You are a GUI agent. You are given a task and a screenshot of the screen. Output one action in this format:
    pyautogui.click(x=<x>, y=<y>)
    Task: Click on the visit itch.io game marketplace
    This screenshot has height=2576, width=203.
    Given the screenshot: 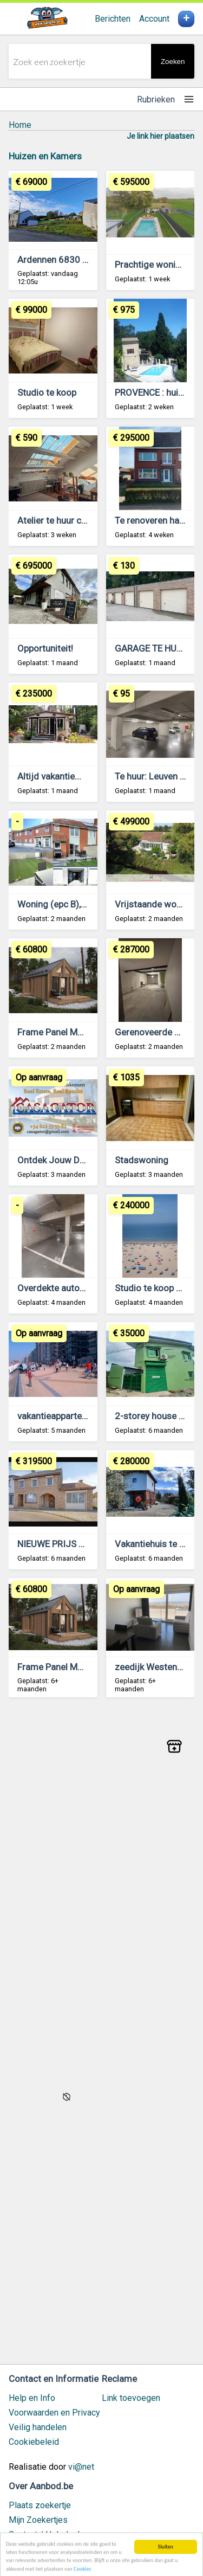 What is the action you would take?
    pyautogui.click(x=174, y=1746)
    